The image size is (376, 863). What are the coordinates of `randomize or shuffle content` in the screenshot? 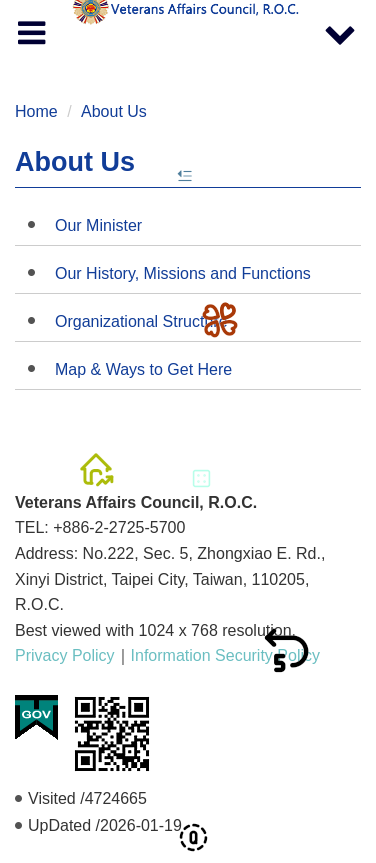 It's located at (201, 478).